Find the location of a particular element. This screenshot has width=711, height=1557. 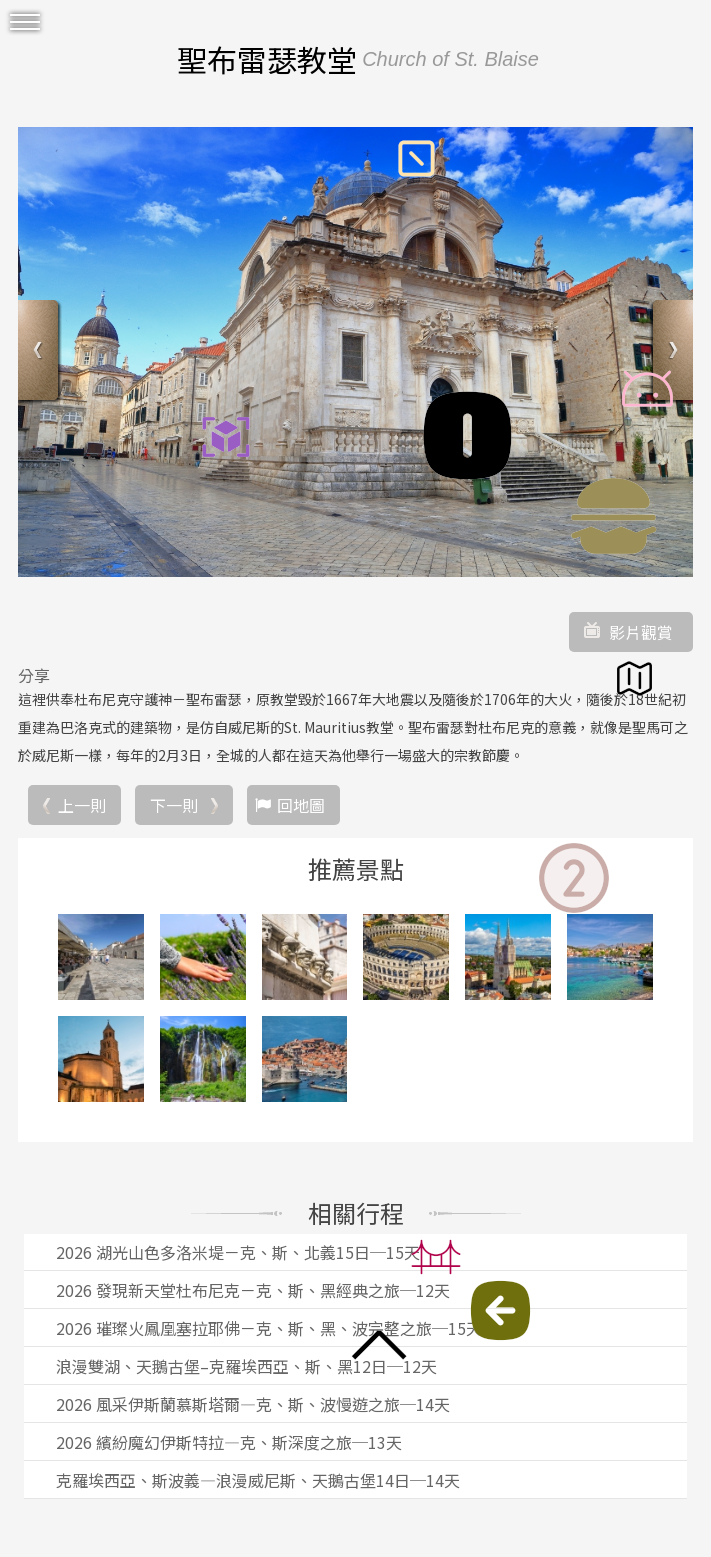

view more information is located at coordinates (467, 435).